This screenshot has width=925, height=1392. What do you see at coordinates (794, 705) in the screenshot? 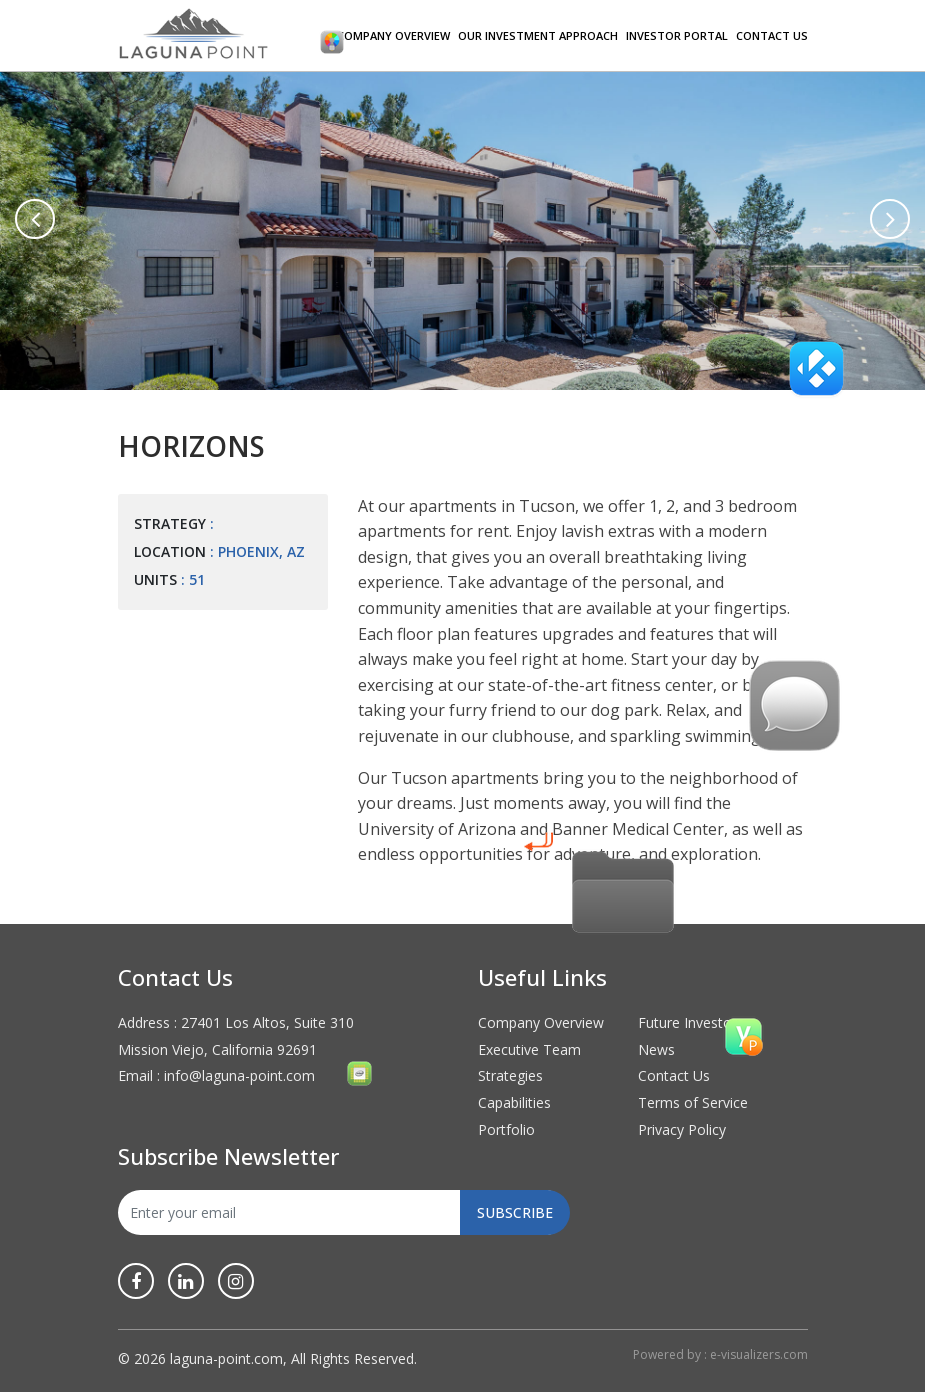
I see `open the messages app` at bounding box center [794, 705].